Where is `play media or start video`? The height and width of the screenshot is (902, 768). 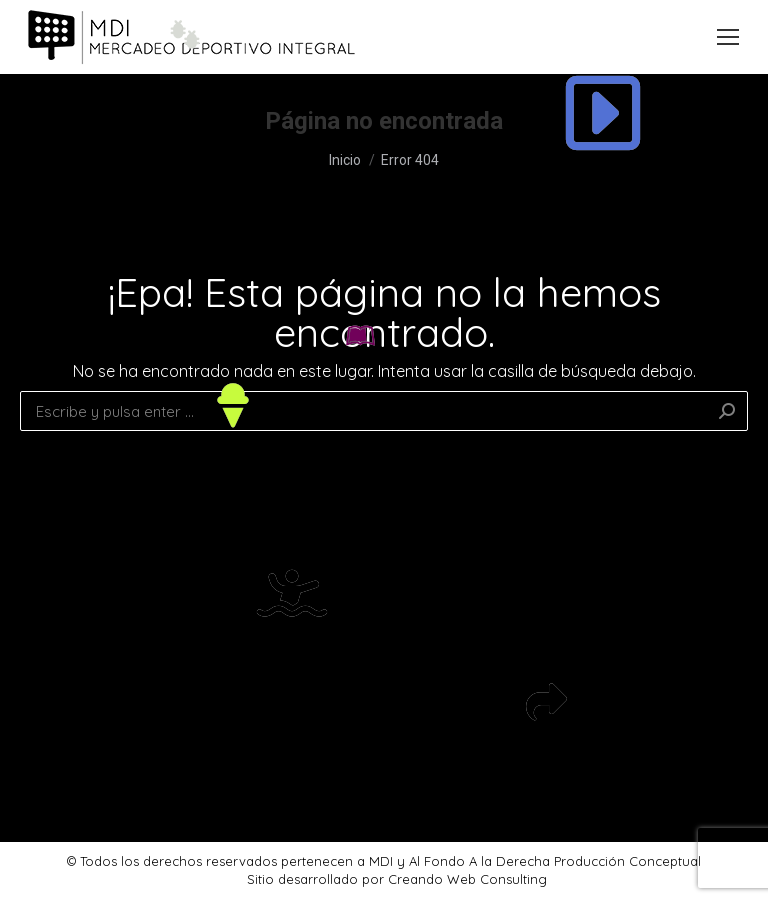
play media or start video is located at coordinates (603, 113).